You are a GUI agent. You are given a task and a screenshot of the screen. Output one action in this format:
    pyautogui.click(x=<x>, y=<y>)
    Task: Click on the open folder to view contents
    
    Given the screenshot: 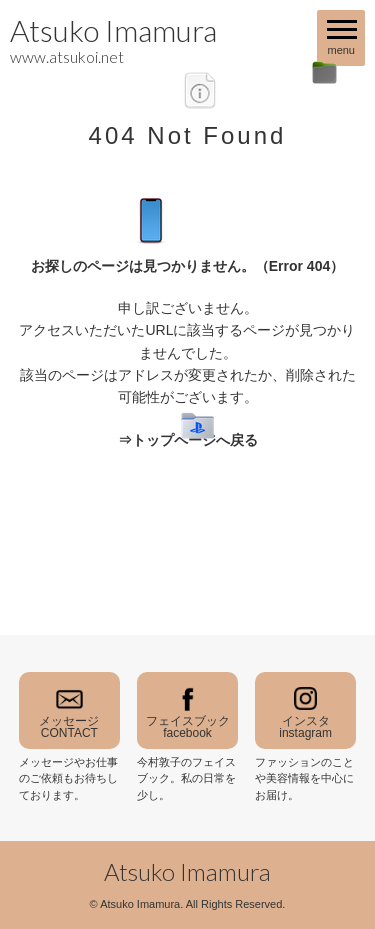 What is the action you would take?
    pyautogui.click(x=324, y=72)
    